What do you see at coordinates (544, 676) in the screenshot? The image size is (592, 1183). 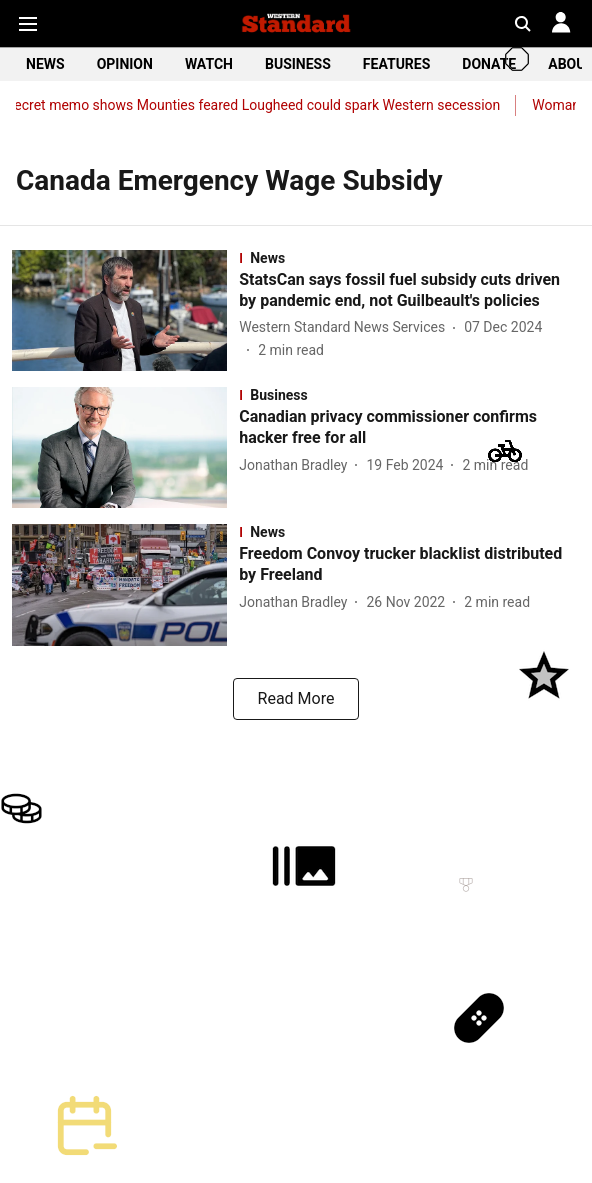 I see `add to favorites` at bounding box center [544, 676].